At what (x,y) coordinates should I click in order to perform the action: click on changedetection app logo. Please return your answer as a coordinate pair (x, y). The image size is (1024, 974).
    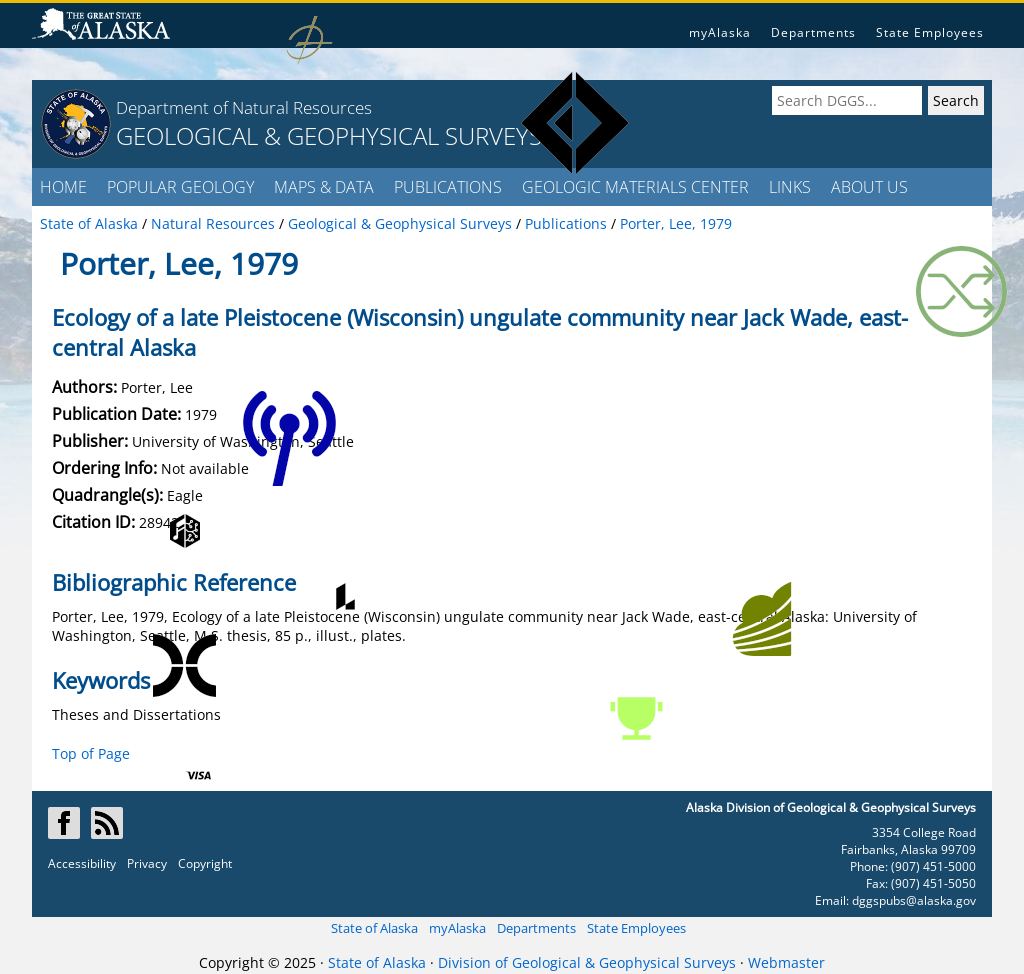
    Looking at the image, I should click on (961, 291).